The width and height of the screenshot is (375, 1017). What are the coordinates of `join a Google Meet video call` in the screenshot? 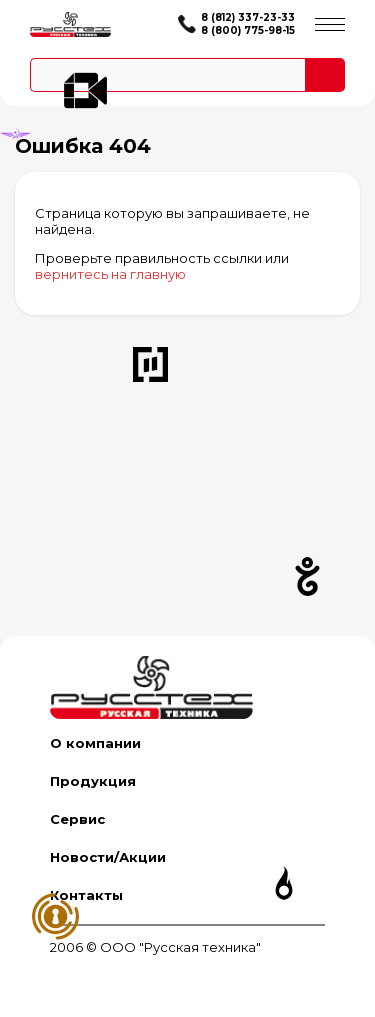 It's located at (85, 90).